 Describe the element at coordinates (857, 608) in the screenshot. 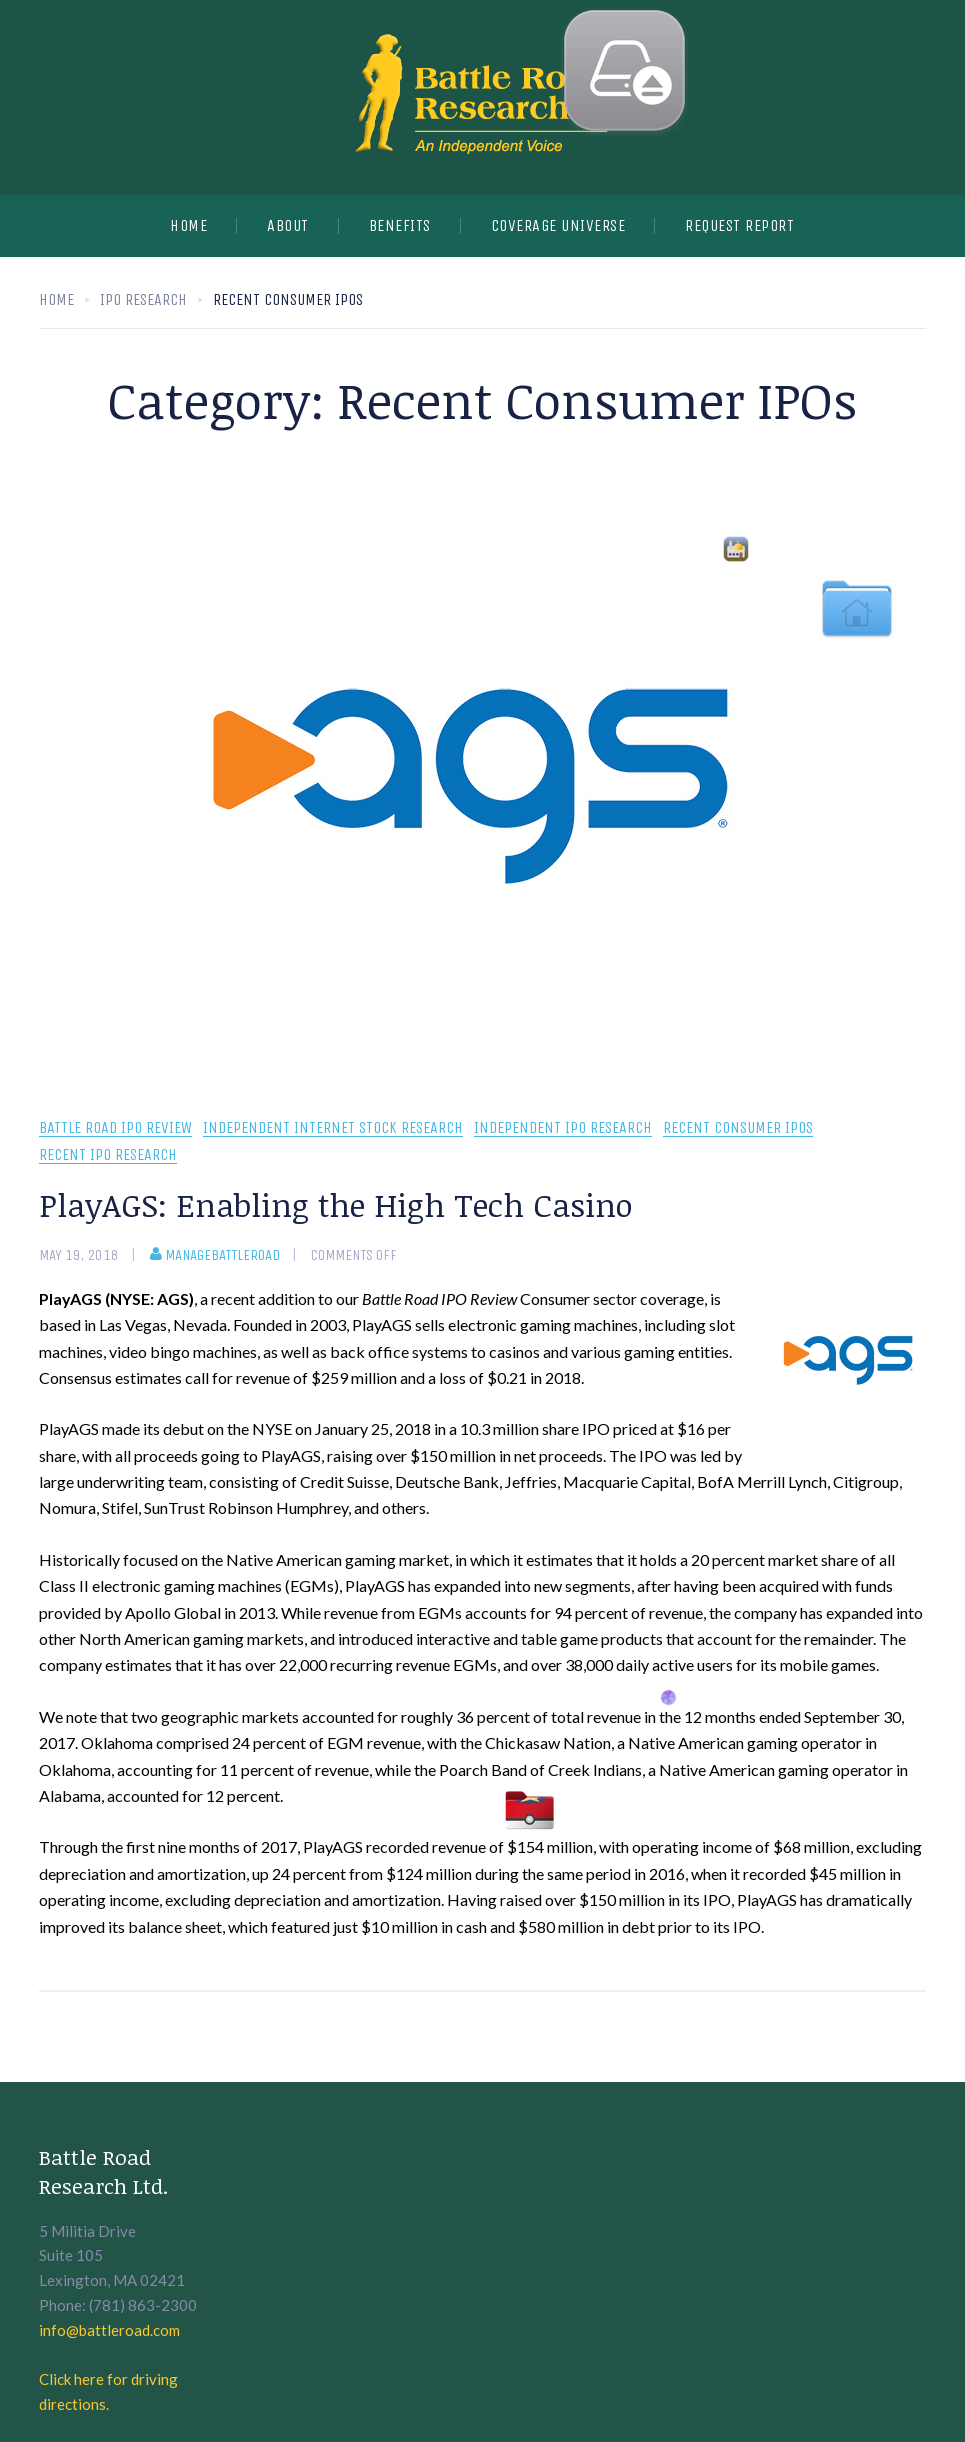

I see `open your home folder` at that location.